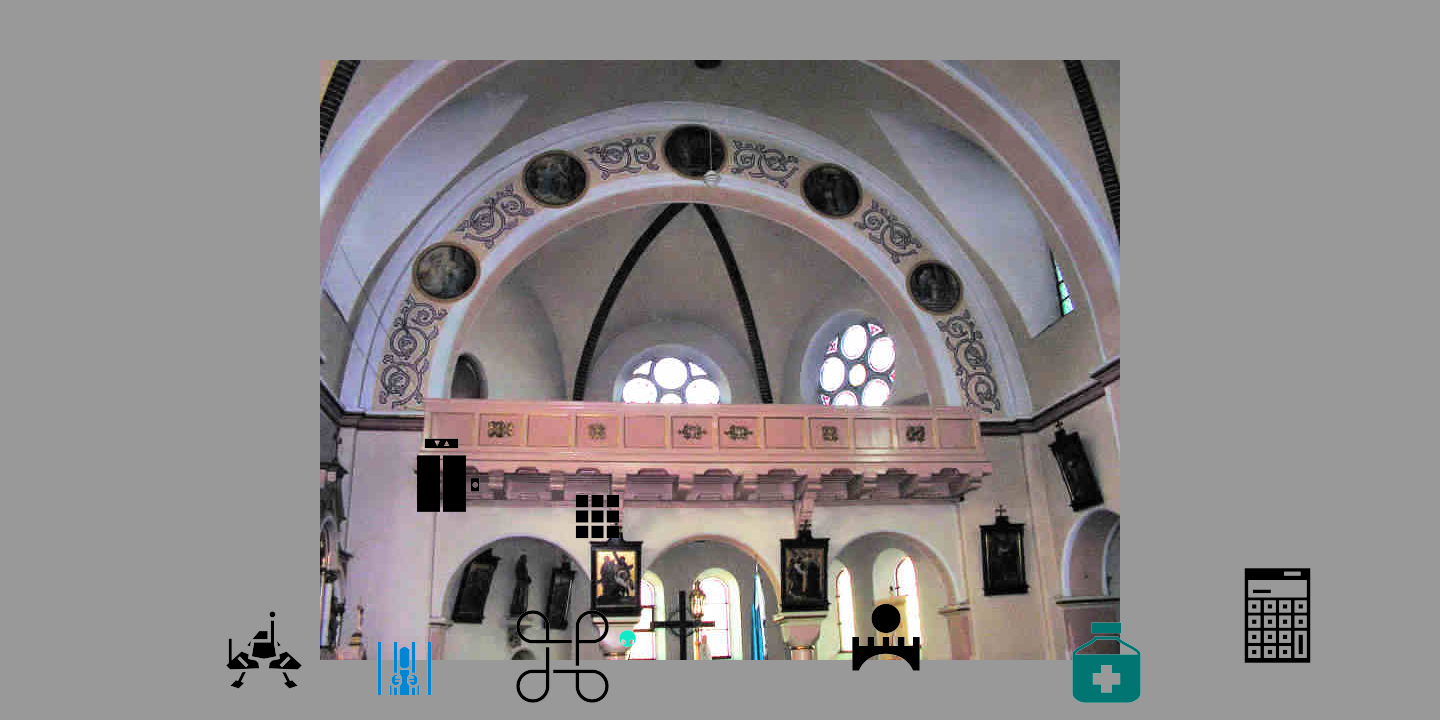 The image size is (1440, 720). I want to click on view grid layout, so click(597, 516).